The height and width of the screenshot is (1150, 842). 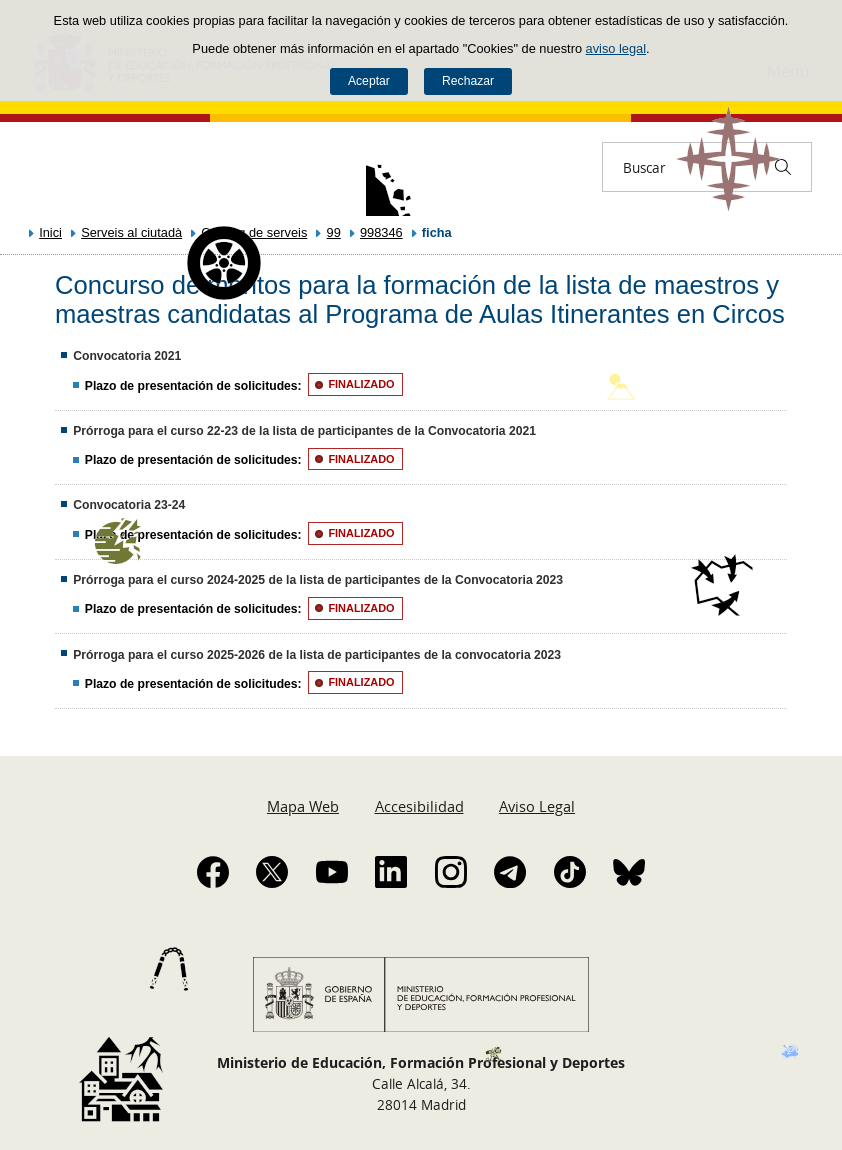 What do you see at coordinates (121, 1079) in the screenshot?
I see `access haunted house level or spooky game area` at bounding box center [121, 1079].